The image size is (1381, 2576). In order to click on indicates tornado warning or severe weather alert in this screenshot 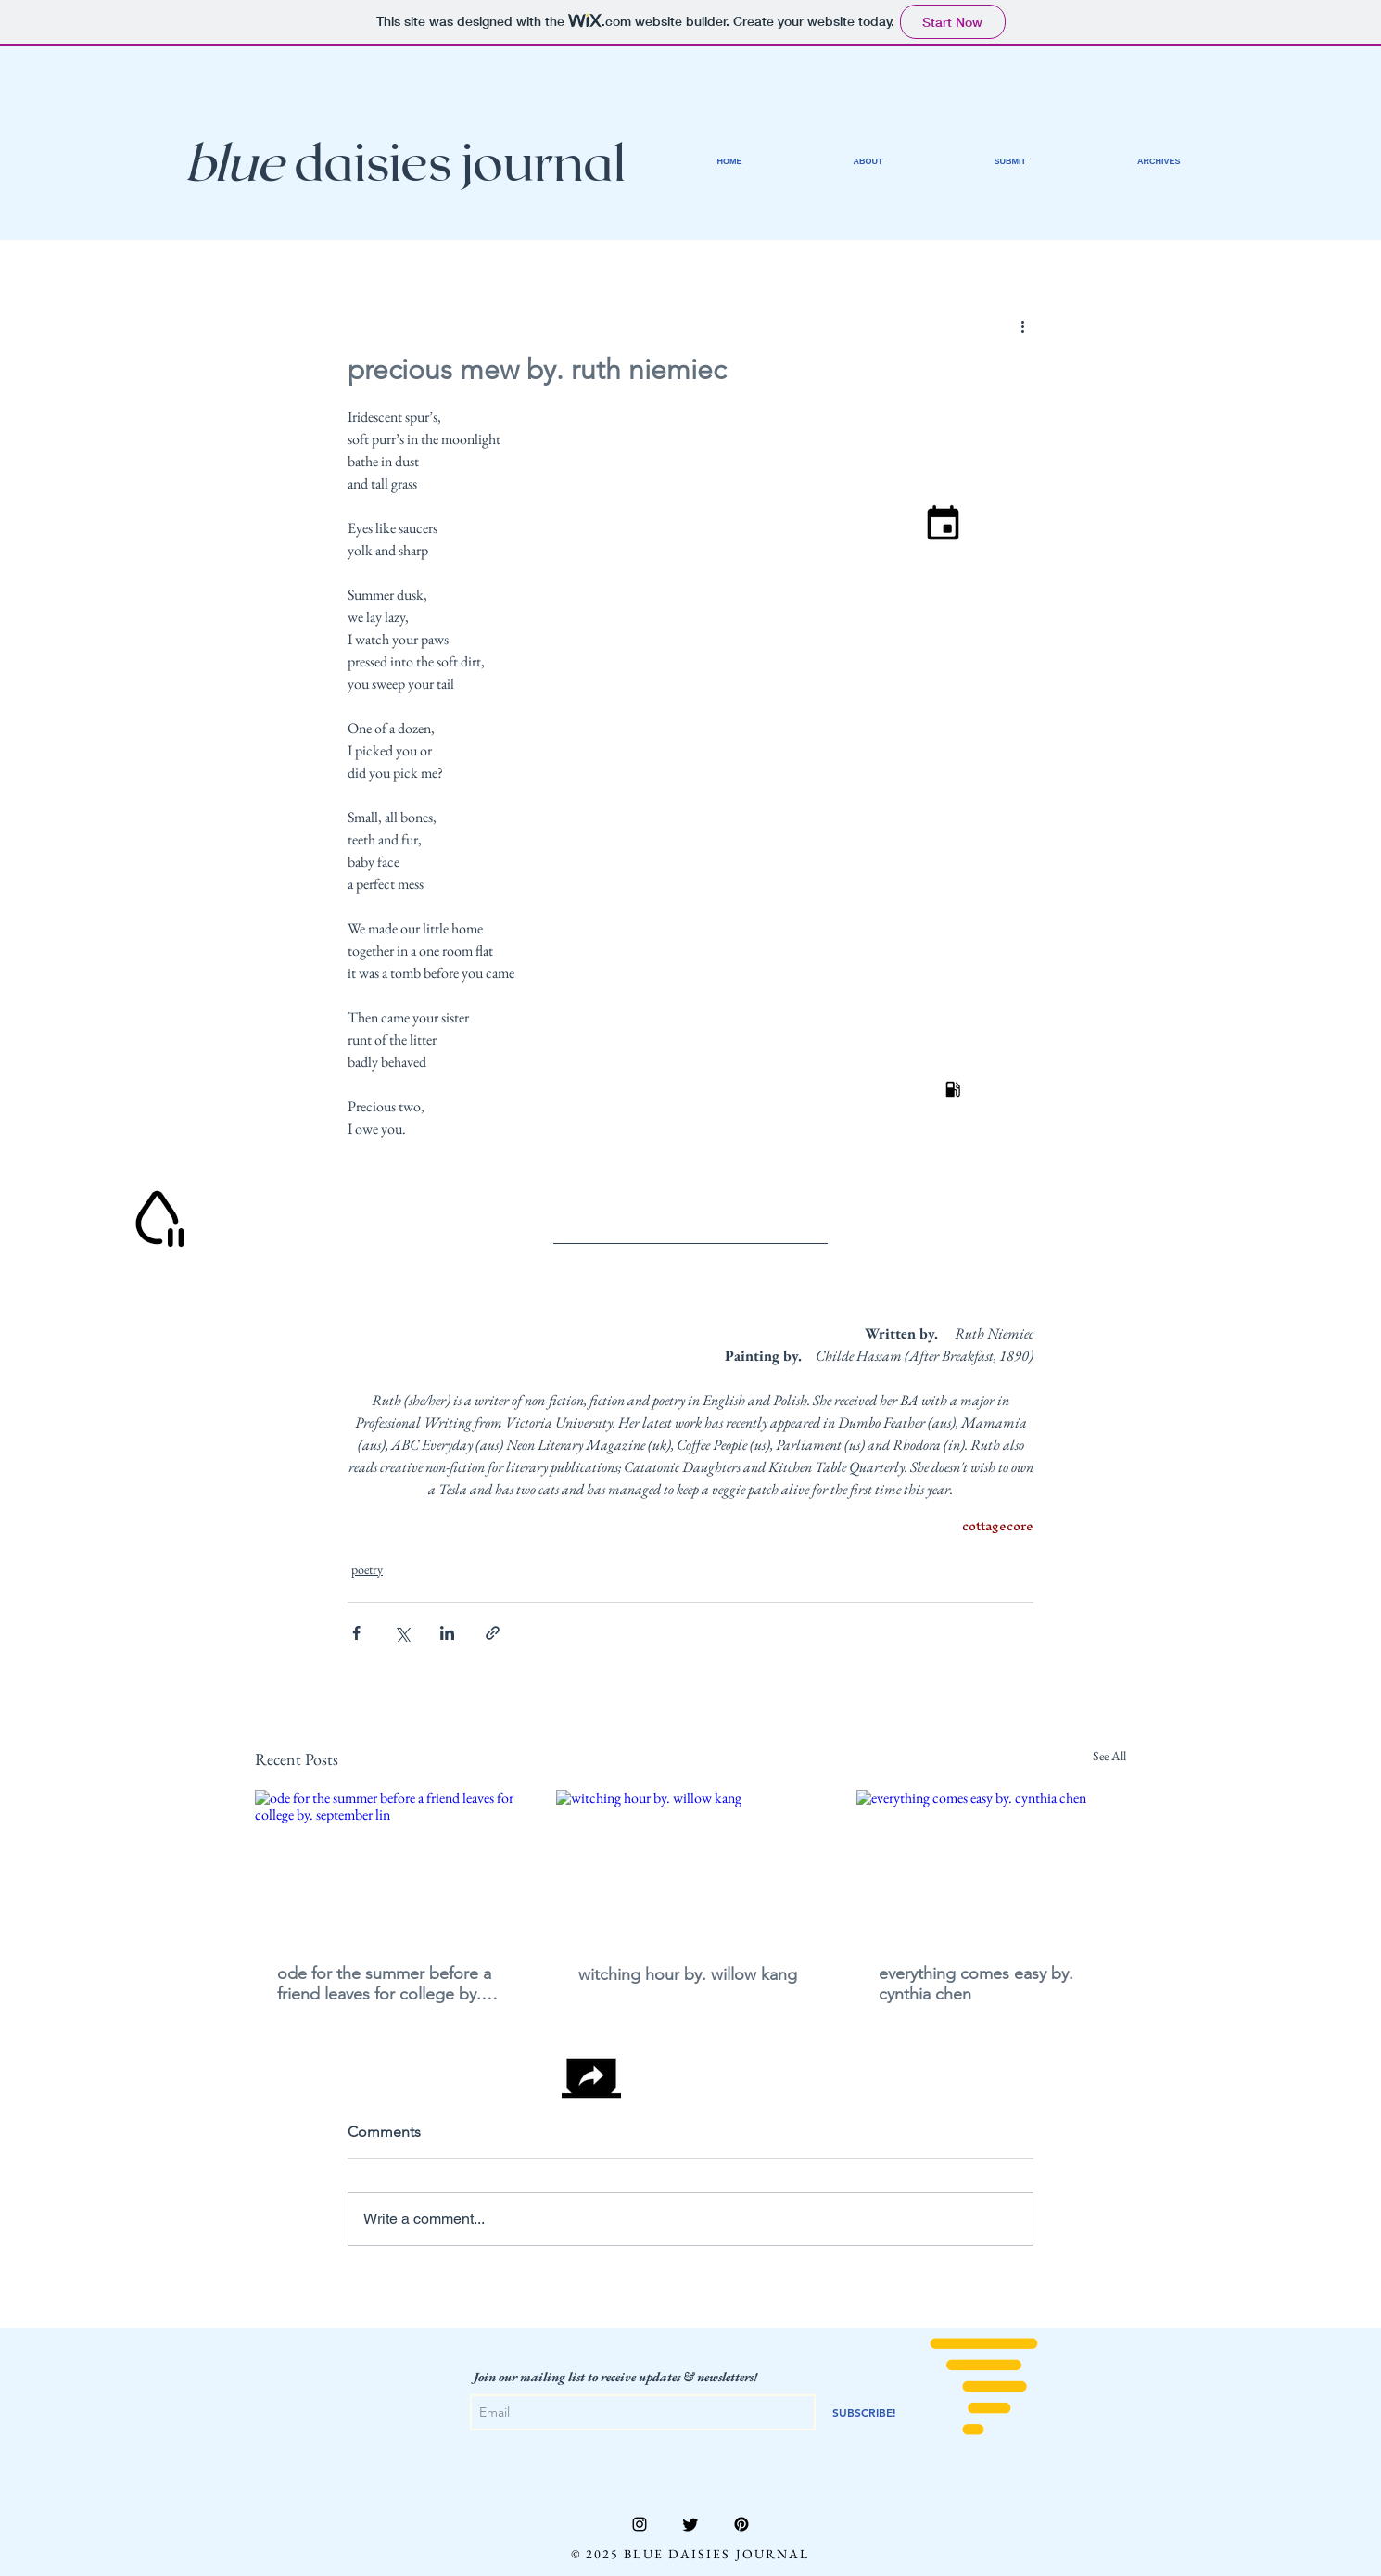, I will do `click(983, 2386)`.